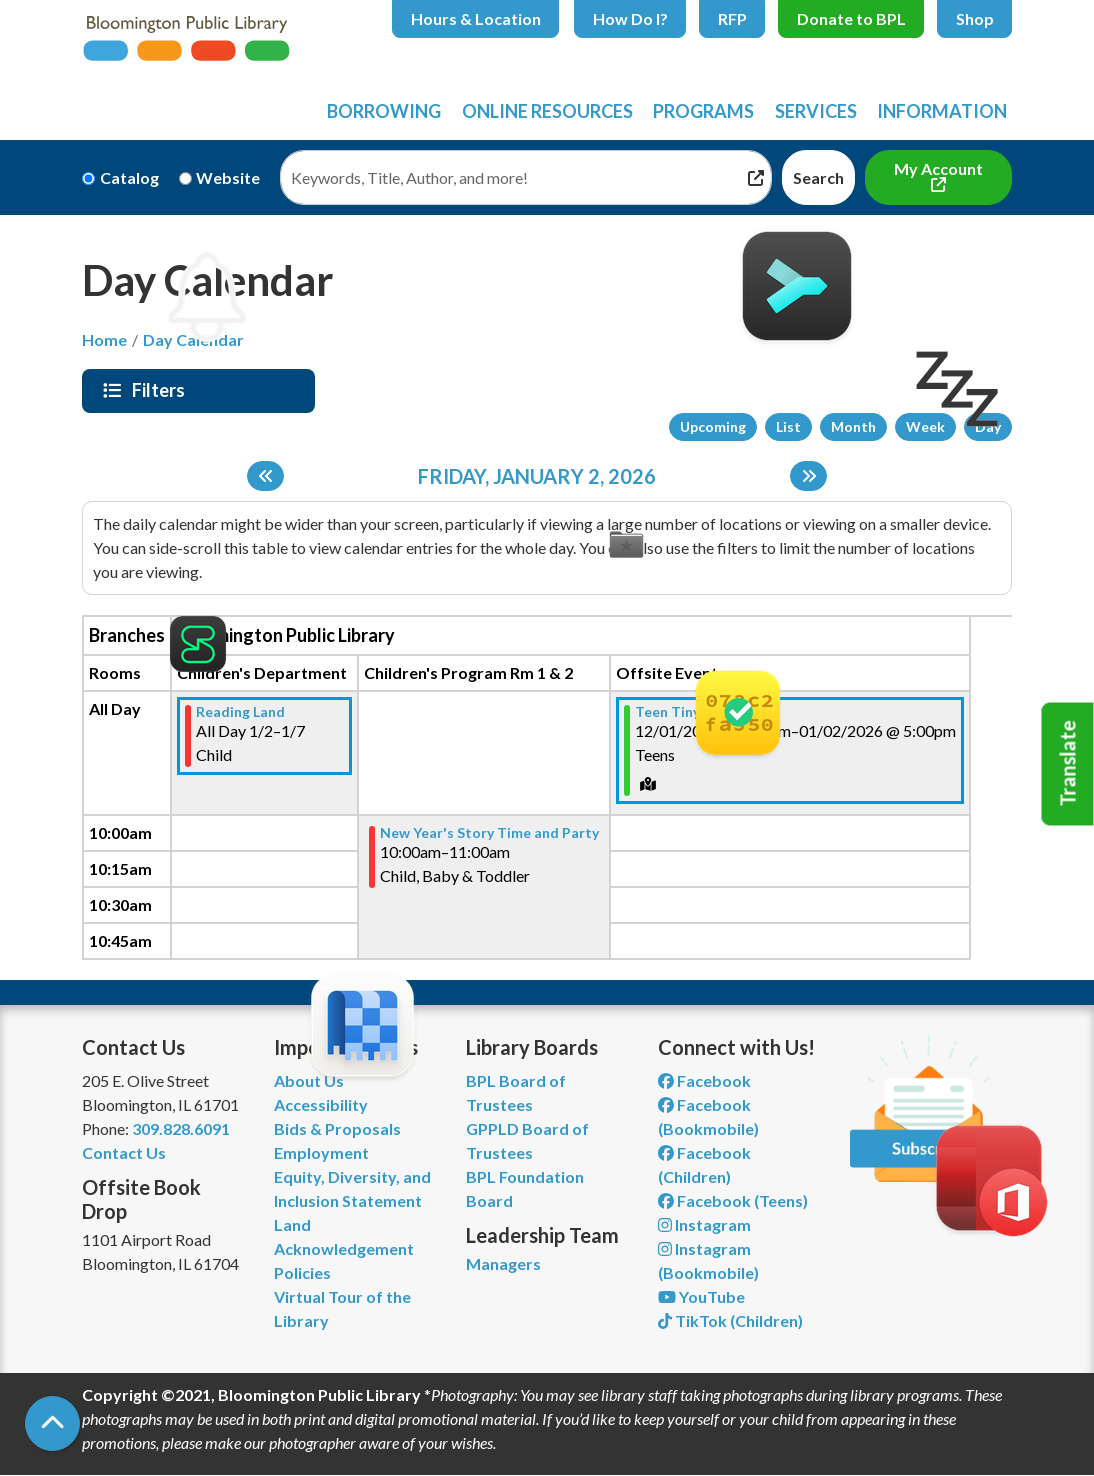 The image size is (1094, 1476). I want to click on open bookmarked or favorite files folder, so click(626, 544).